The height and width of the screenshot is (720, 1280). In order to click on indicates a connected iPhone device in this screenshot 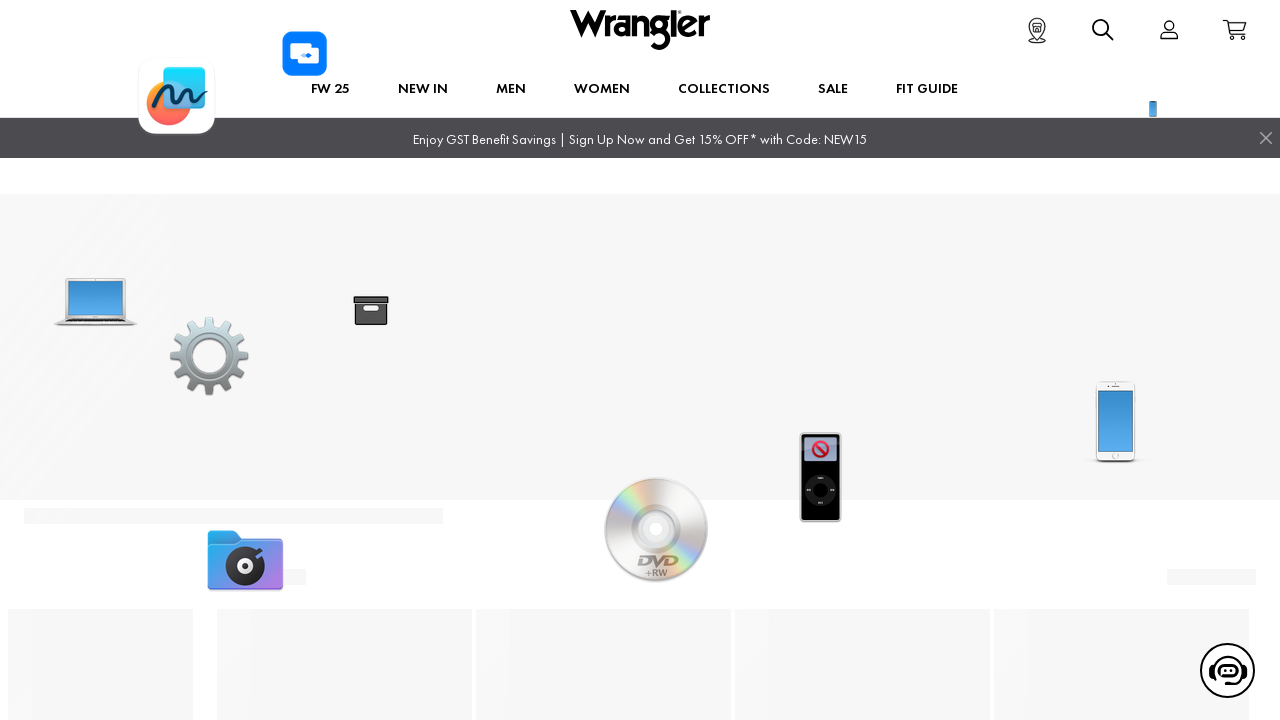, I will do `click(1115, 422)`.